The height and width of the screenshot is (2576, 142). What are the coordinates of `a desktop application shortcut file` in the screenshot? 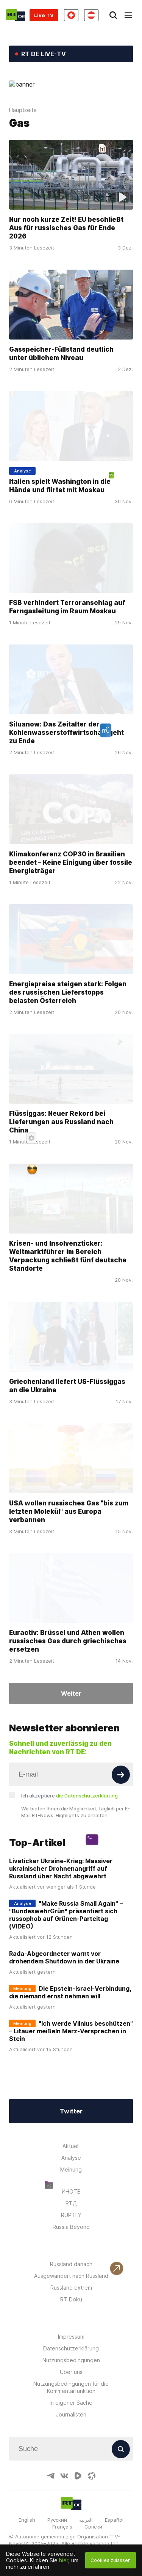 It's located at (31, 1138).